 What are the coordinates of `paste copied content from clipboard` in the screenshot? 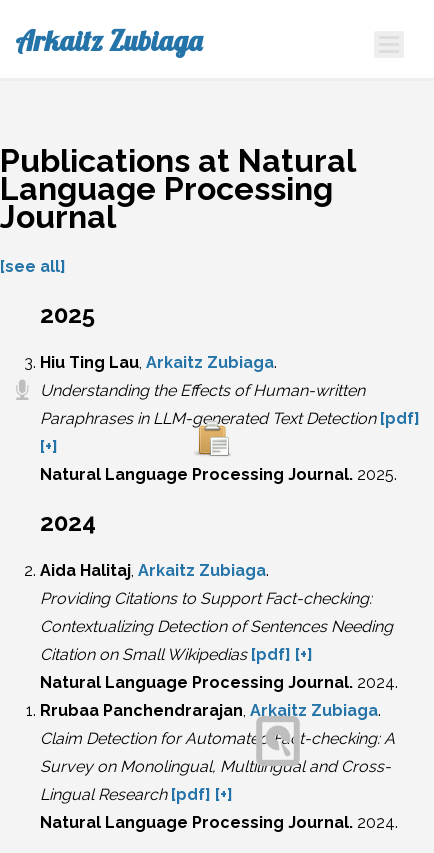 It's located at (213, 439).